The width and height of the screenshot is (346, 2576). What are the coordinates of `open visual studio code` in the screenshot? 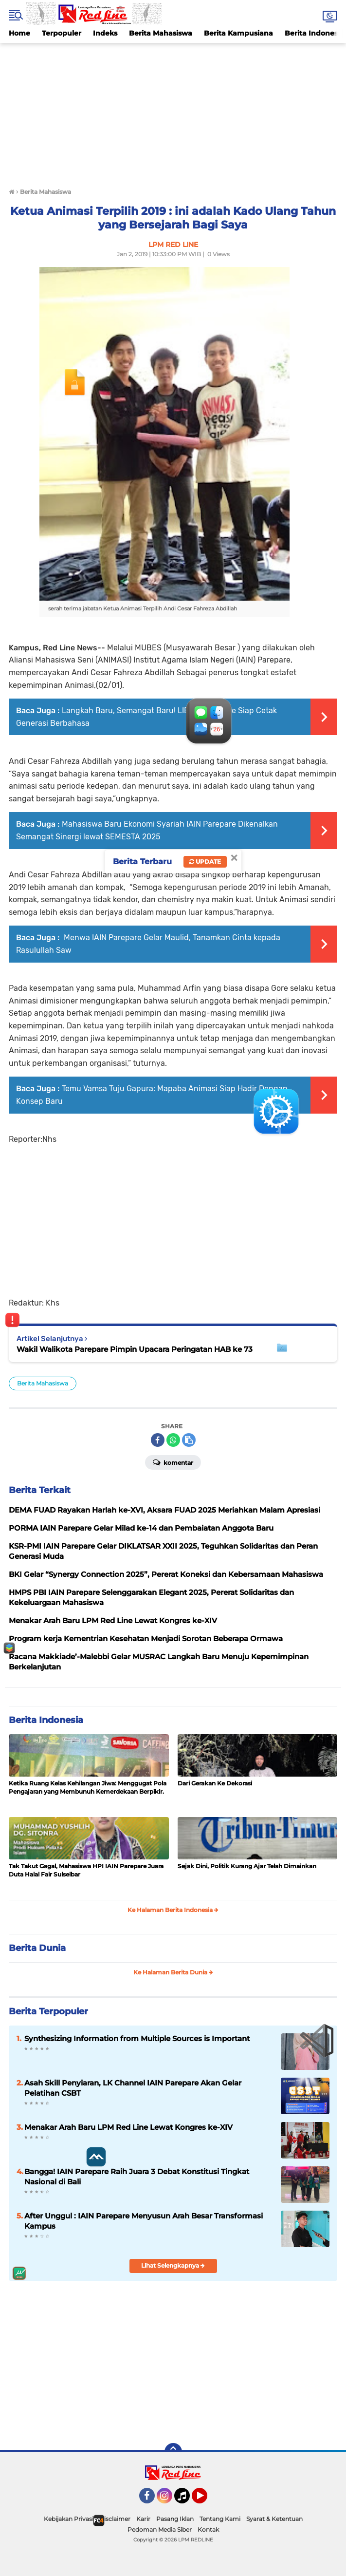 It's located at (317, 2041).